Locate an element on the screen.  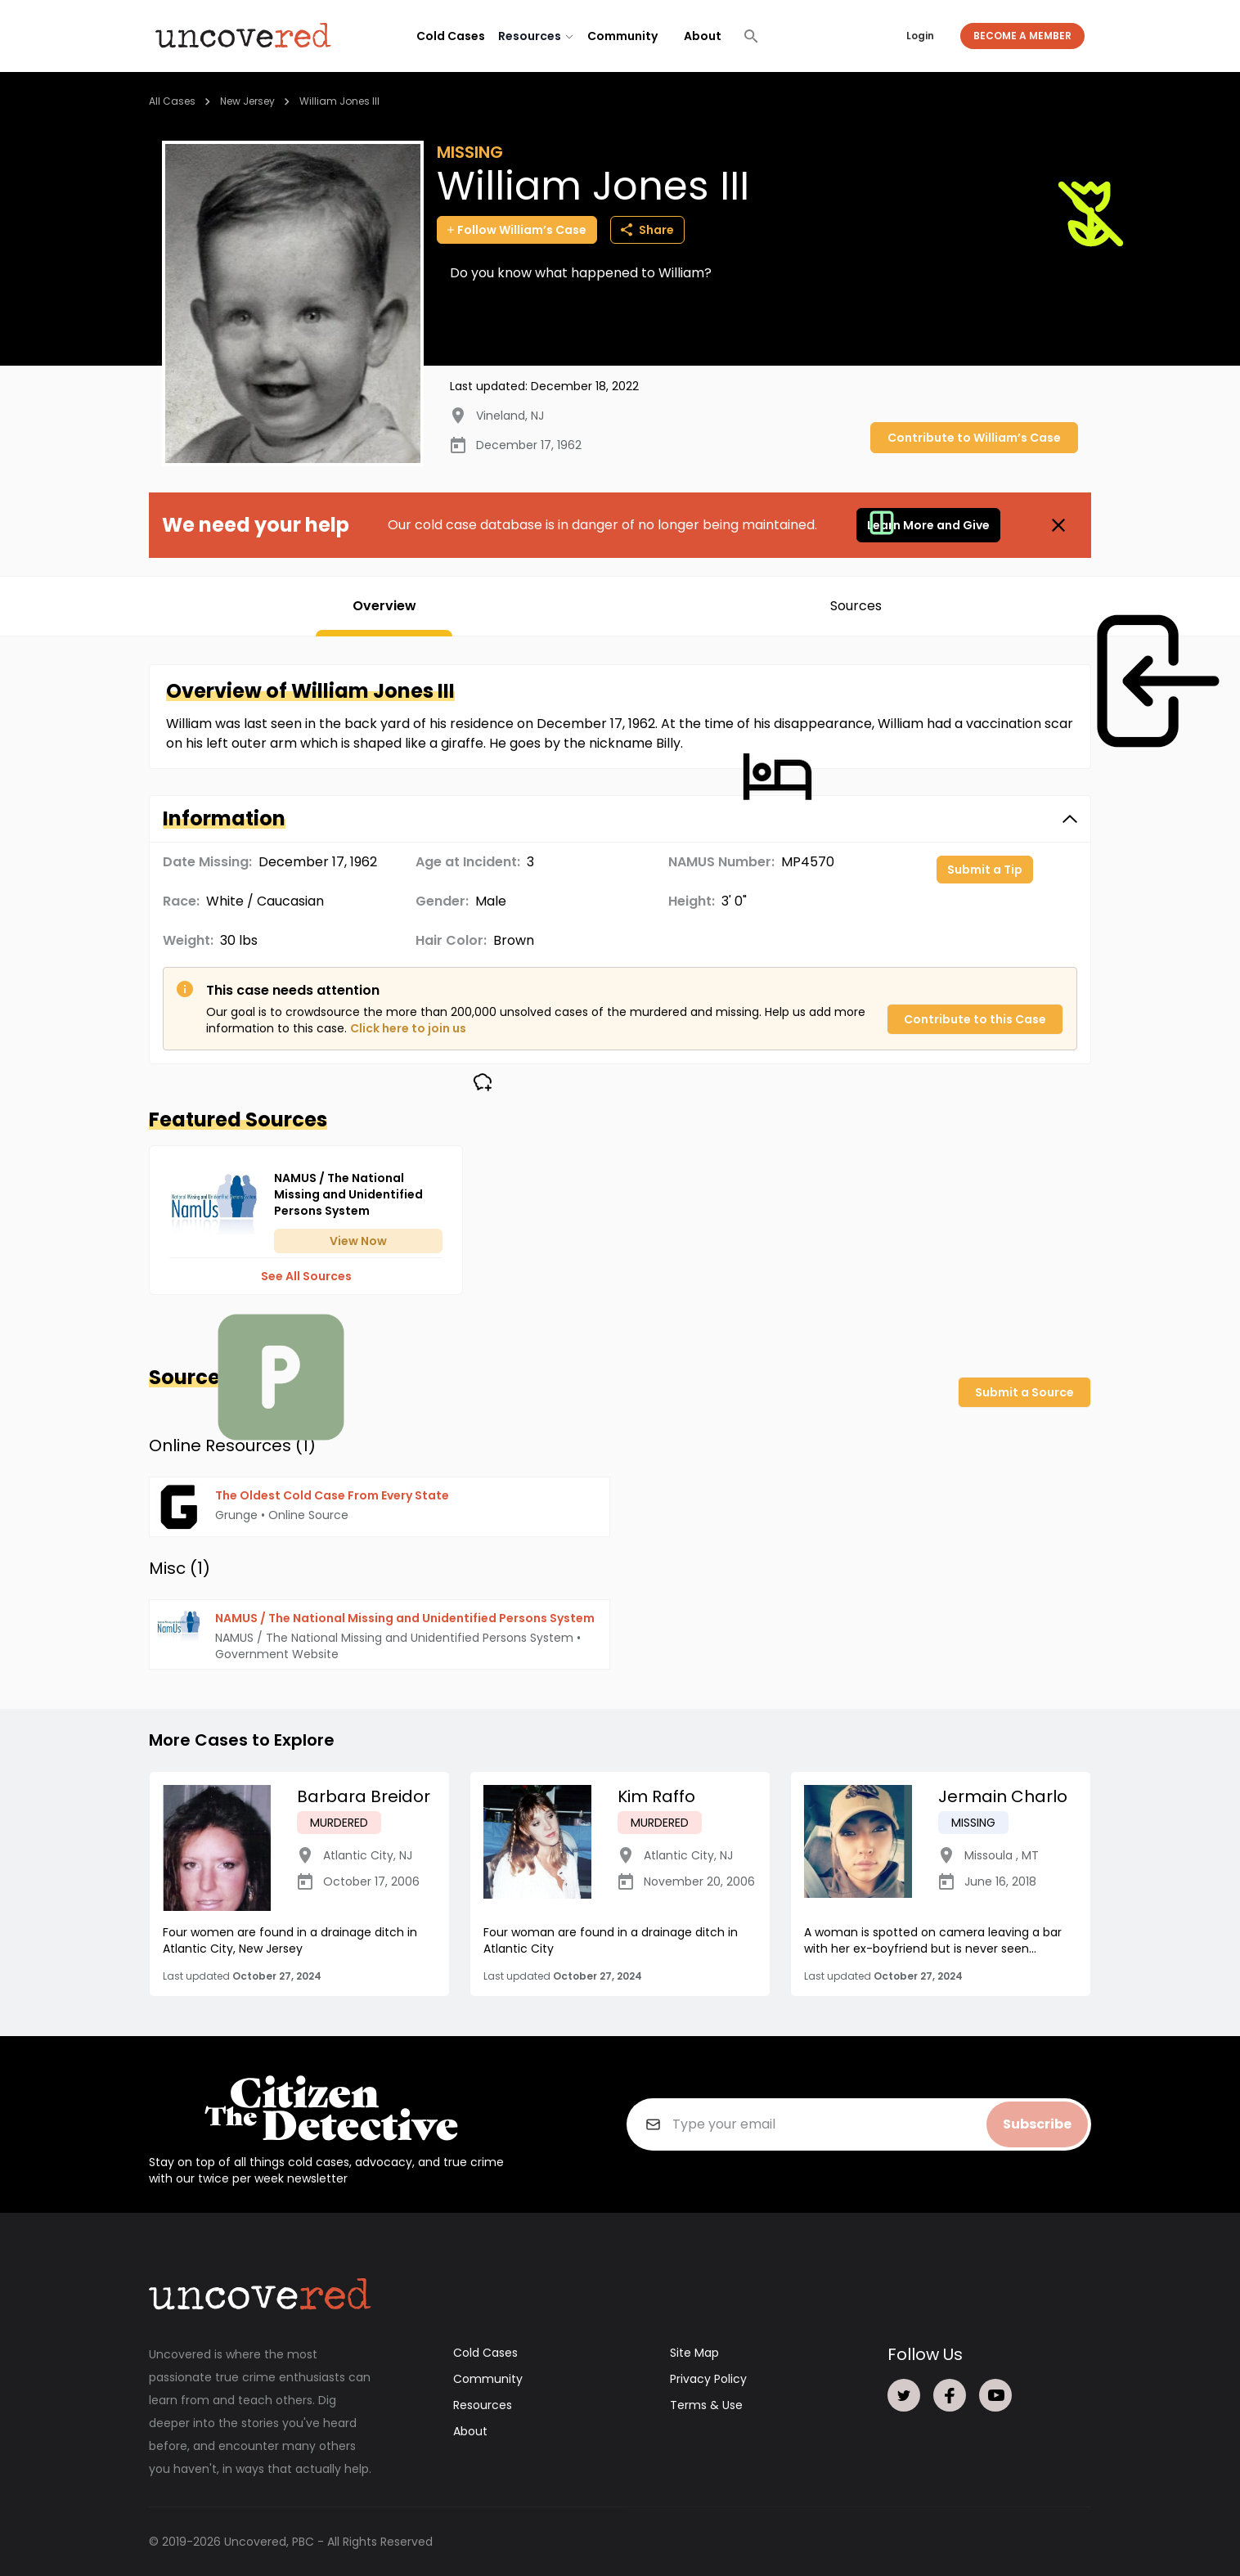
log in to your account is located at coordinates (1148, 681).